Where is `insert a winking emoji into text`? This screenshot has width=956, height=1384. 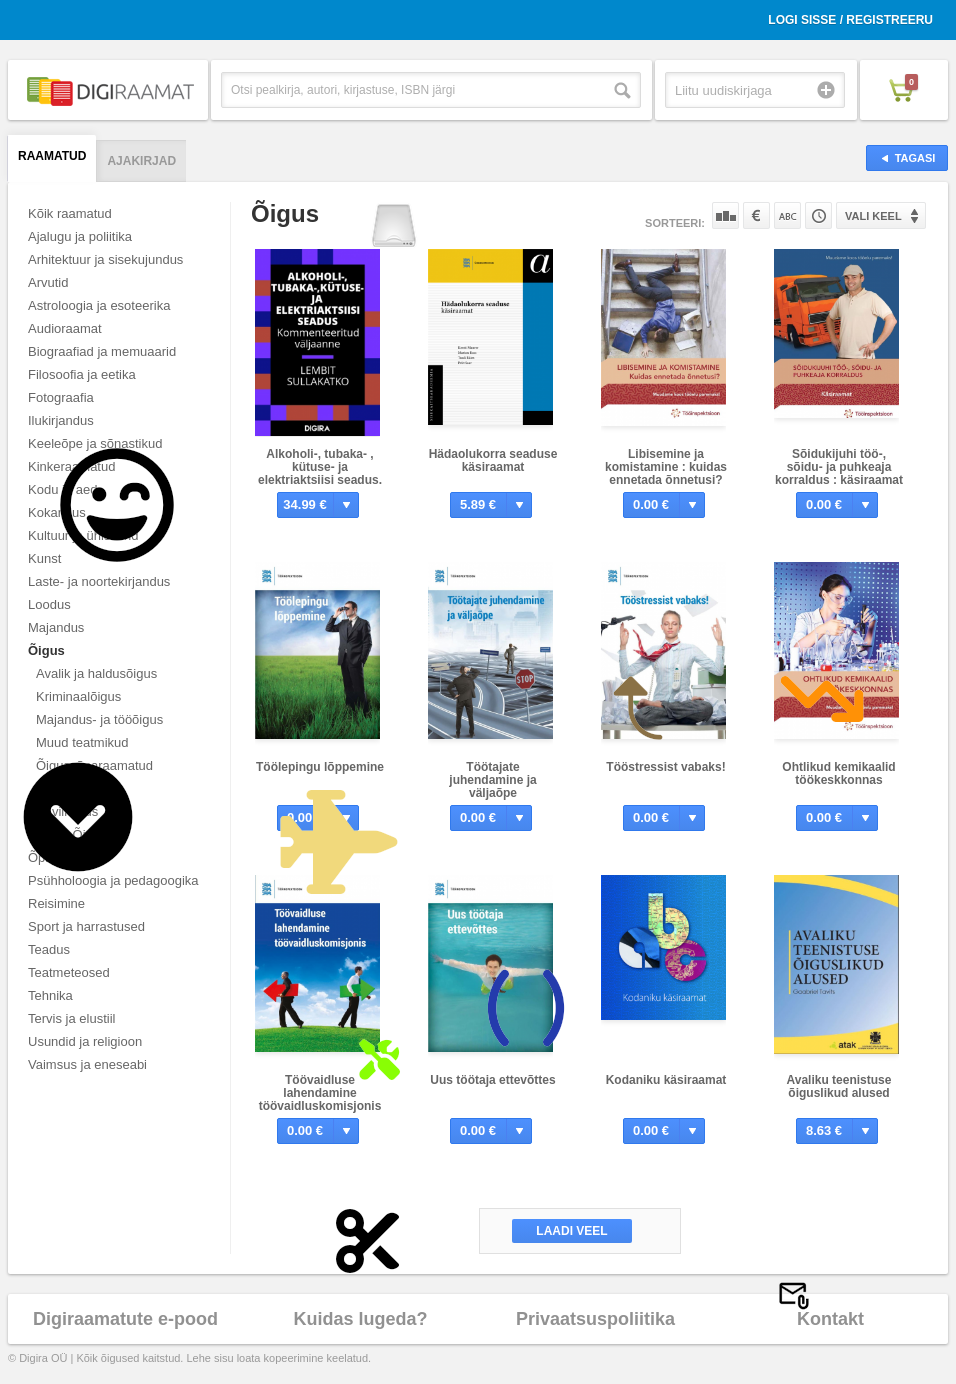 insert a winking emoji into text is located at coordinates (117, 505).